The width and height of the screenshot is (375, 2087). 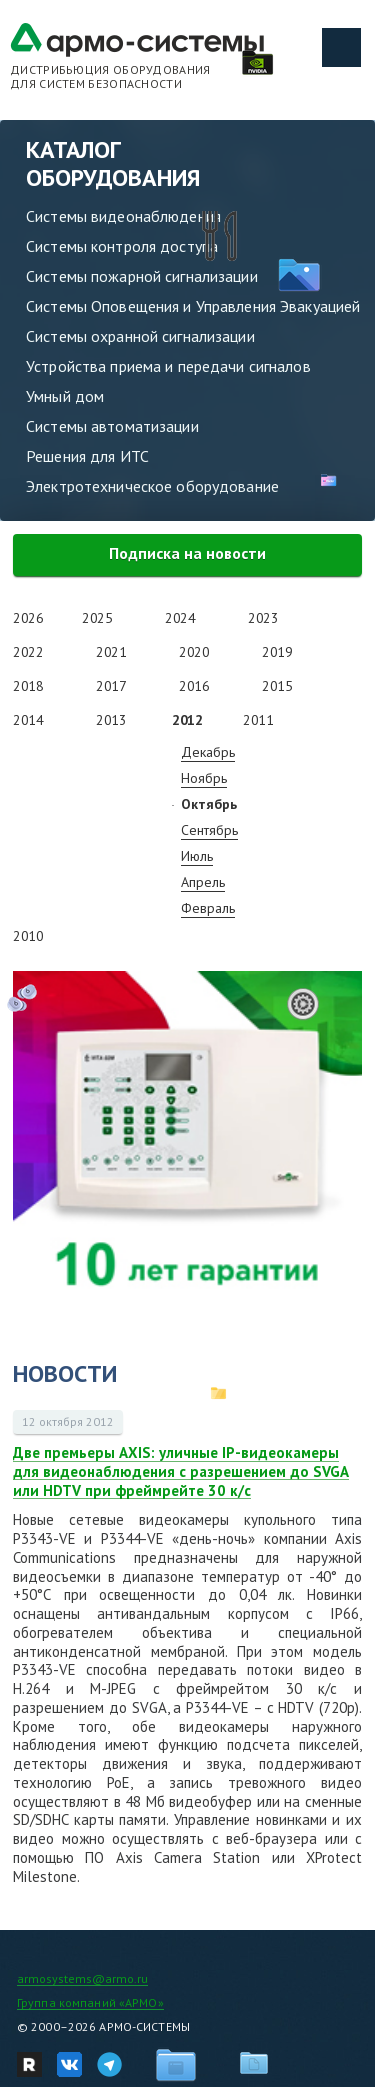 What do you see at coordinates (221, 236) in the screenshot?
I see `access food and drink emoji category` at bounding box center [221, 236].